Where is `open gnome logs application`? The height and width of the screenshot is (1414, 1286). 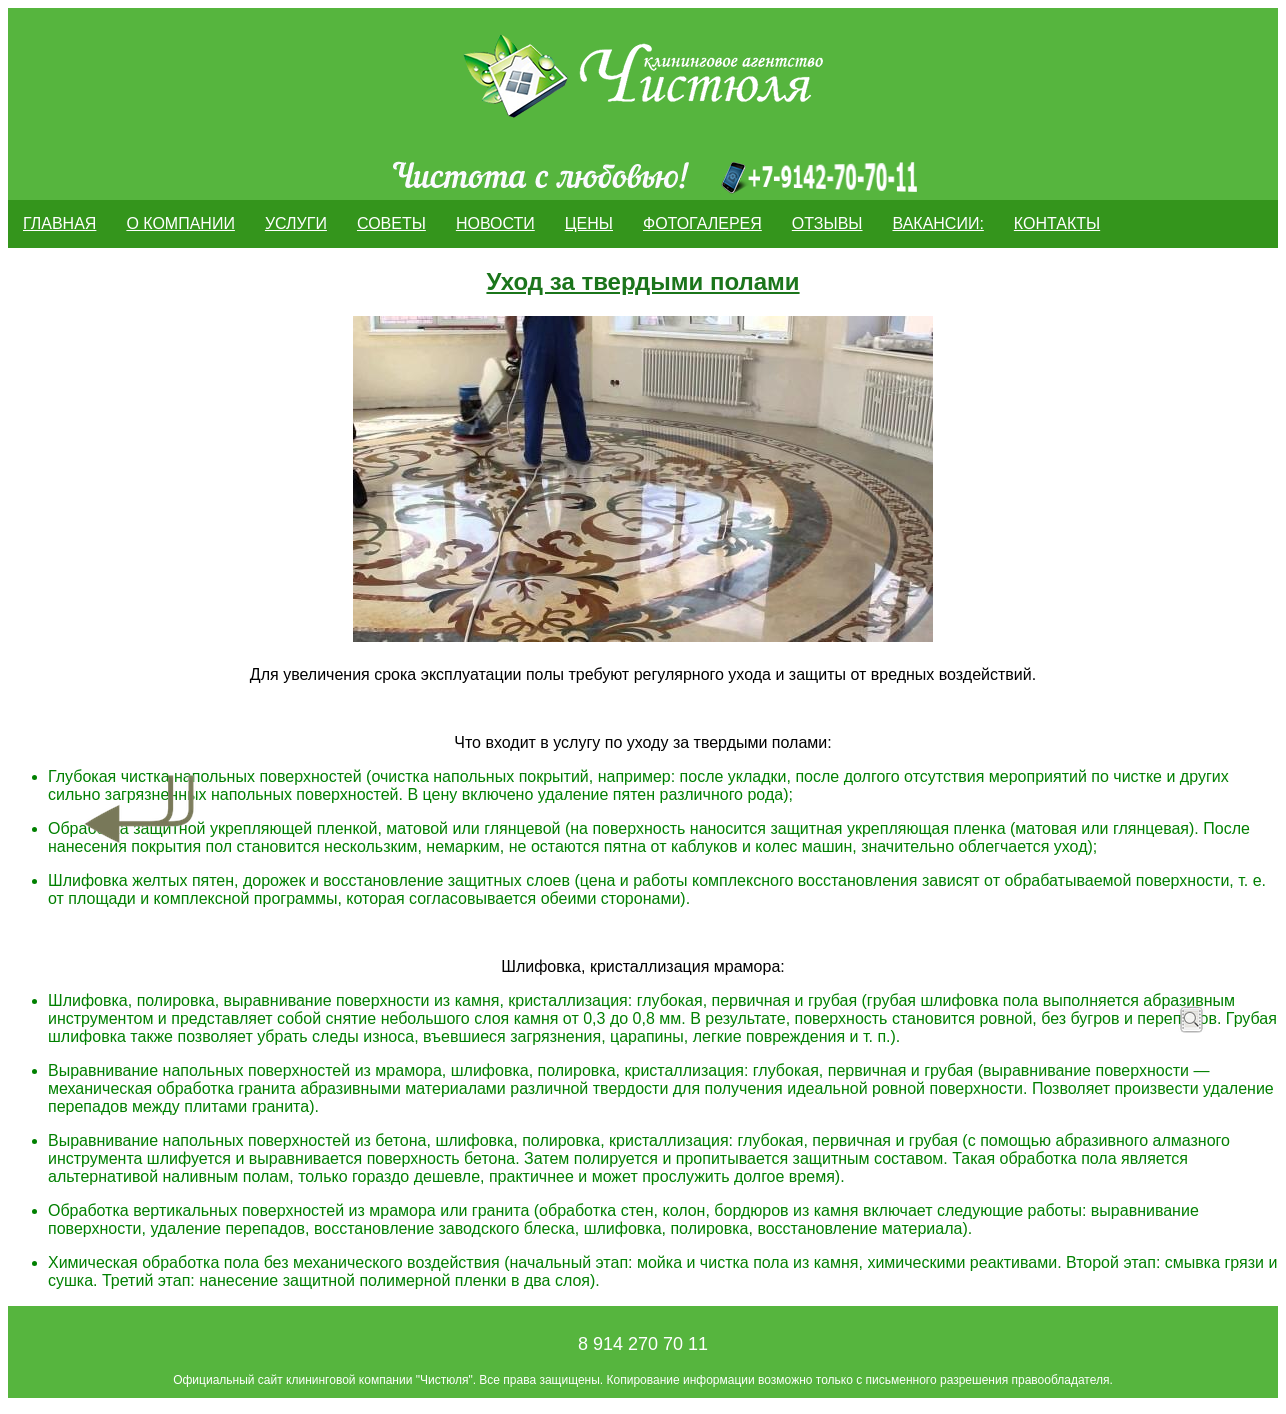 open gnome logs application is located at coordinates (1191, 1019).